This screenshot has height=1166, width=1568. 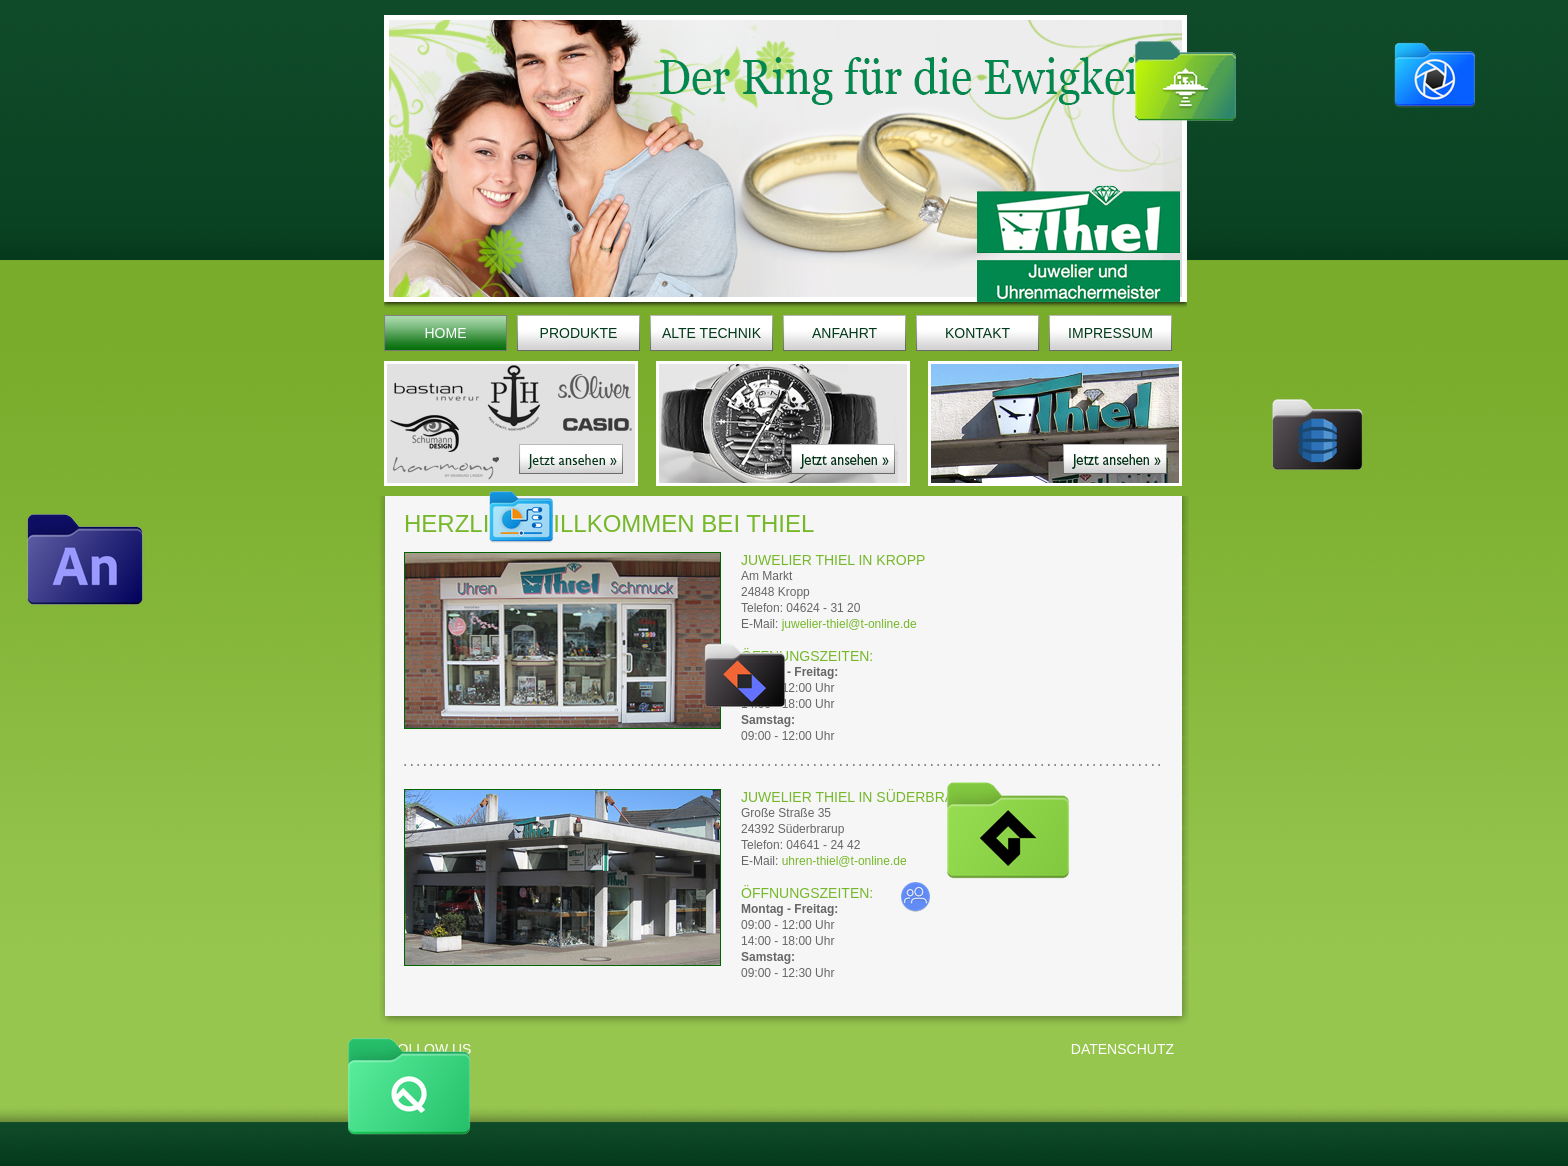 I want to click on open android 10 system folder, so click(x=408, y=1089).